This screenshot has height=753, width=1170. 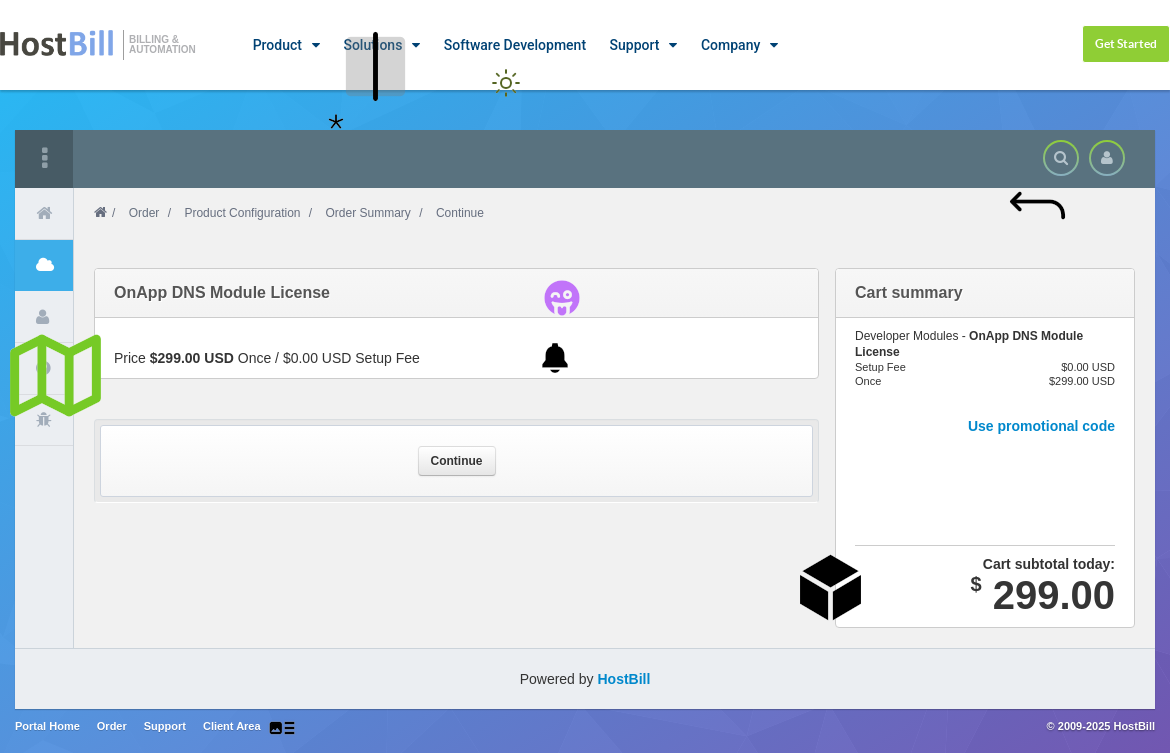 What do you see at coordinates (506, 83) in the screenshot?
I see `toggle light mode or increase brightness` at bounding box center [506, 83].